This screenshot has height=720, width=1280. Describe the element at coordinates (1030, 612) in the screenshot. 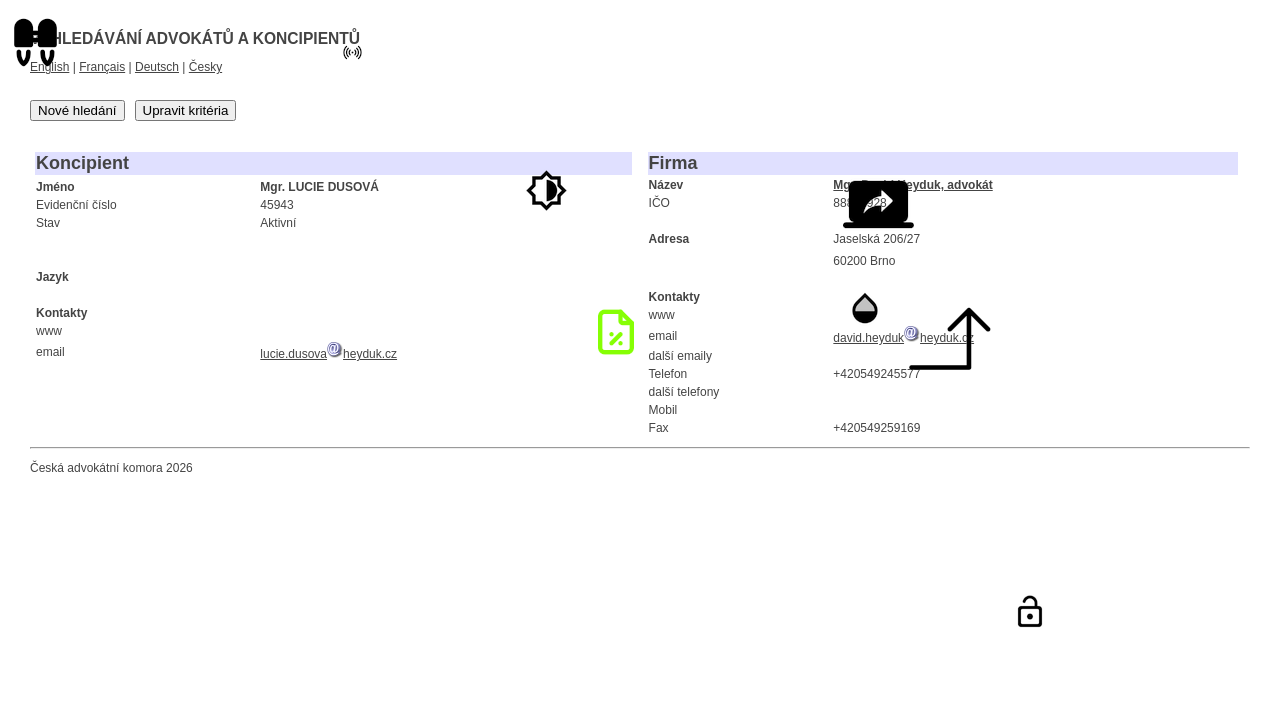

I see `indicates an unlocked or unsecured state` at that location.